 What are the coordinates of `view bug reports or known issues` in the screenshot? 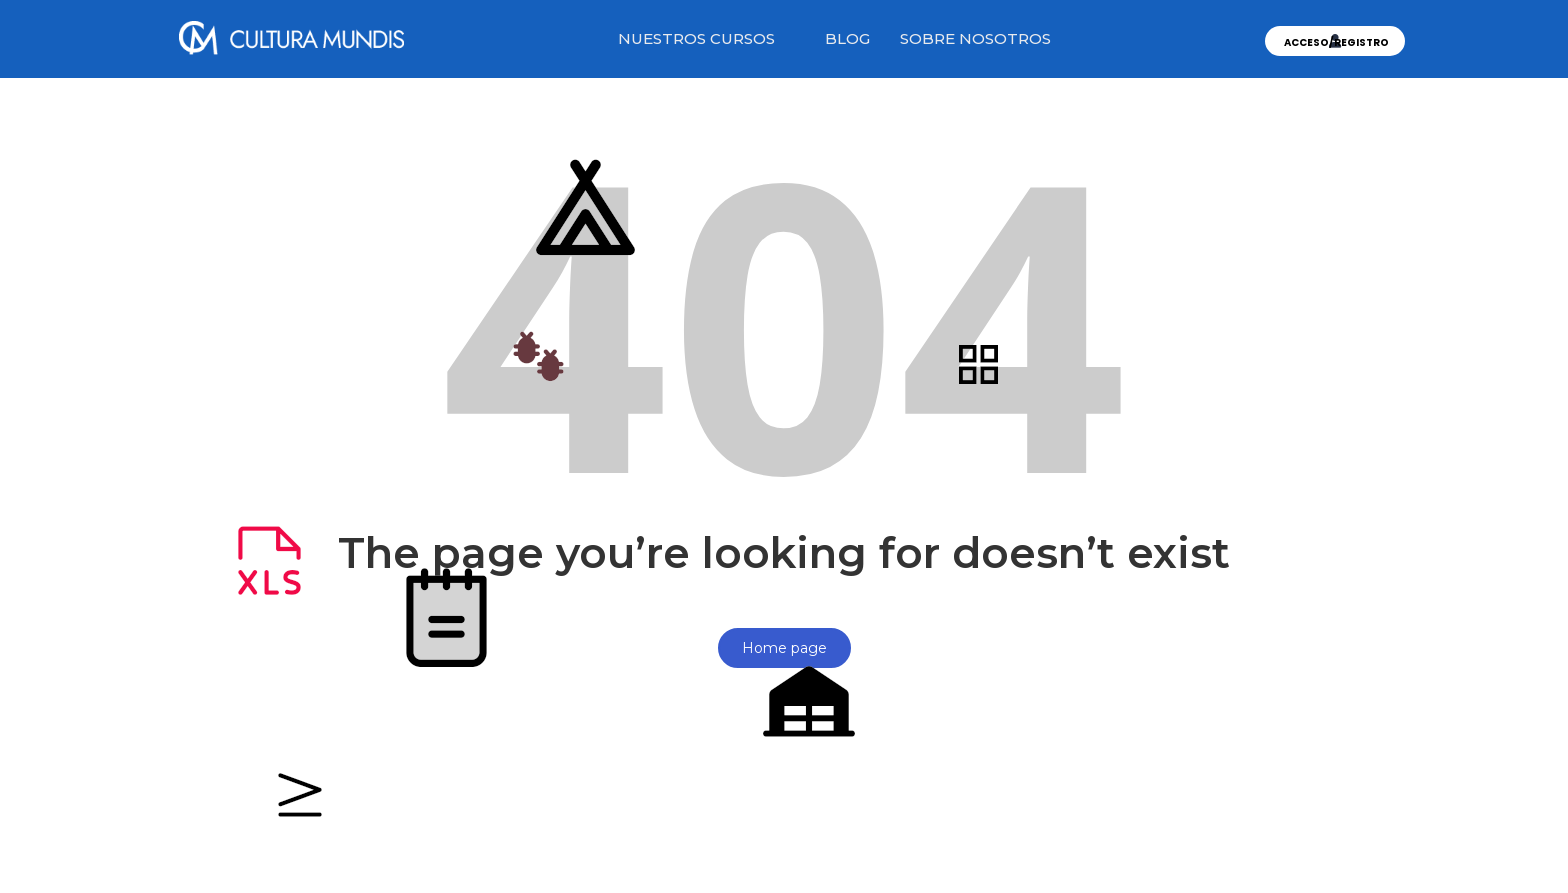 It's located at (538, 357).